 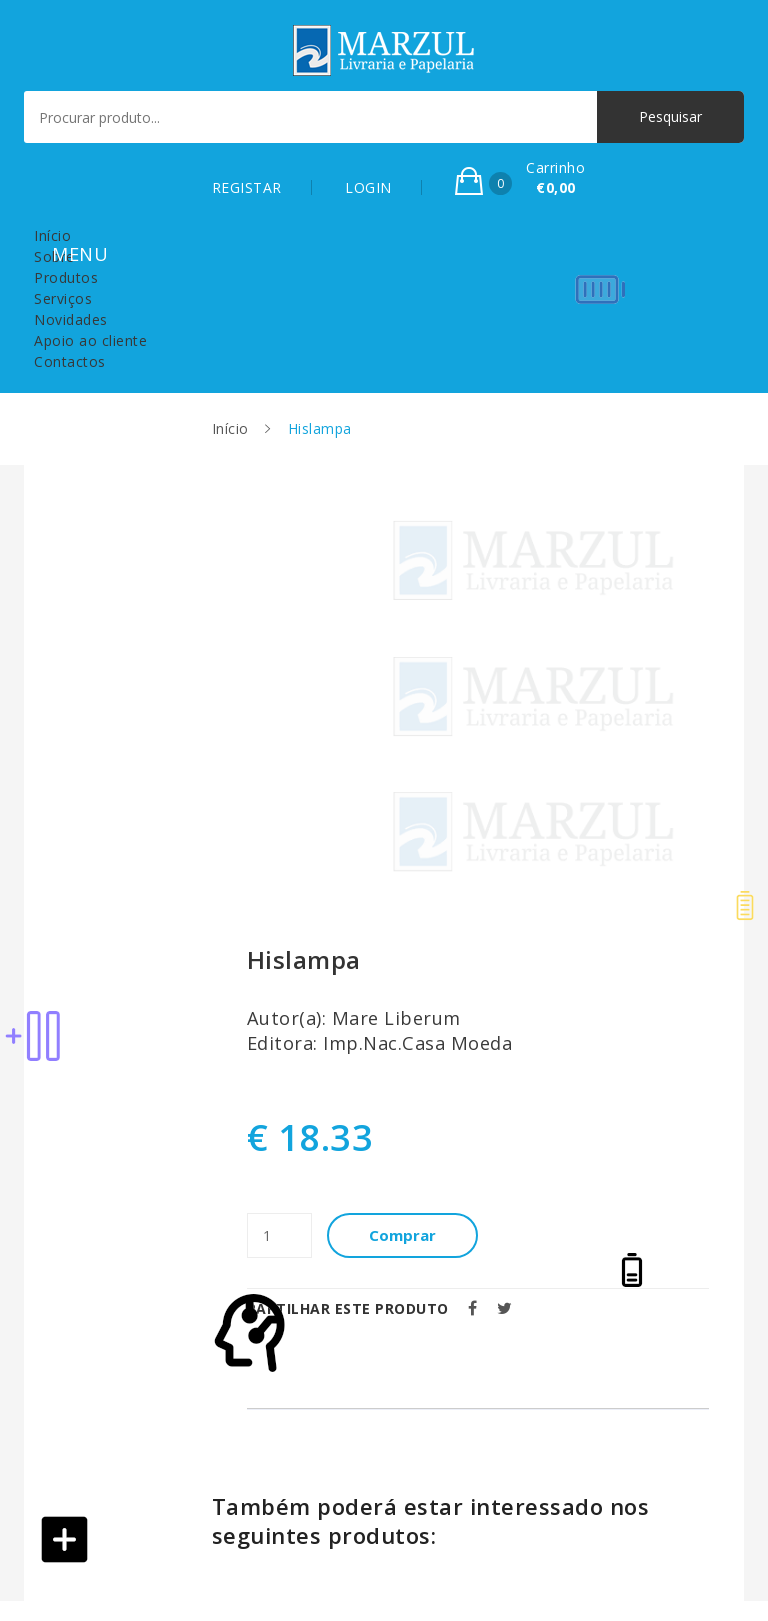 What do you see at coordinates (64, 1539) in the screenshot?
I see `add a new item` at bounding box center [64, 1539].